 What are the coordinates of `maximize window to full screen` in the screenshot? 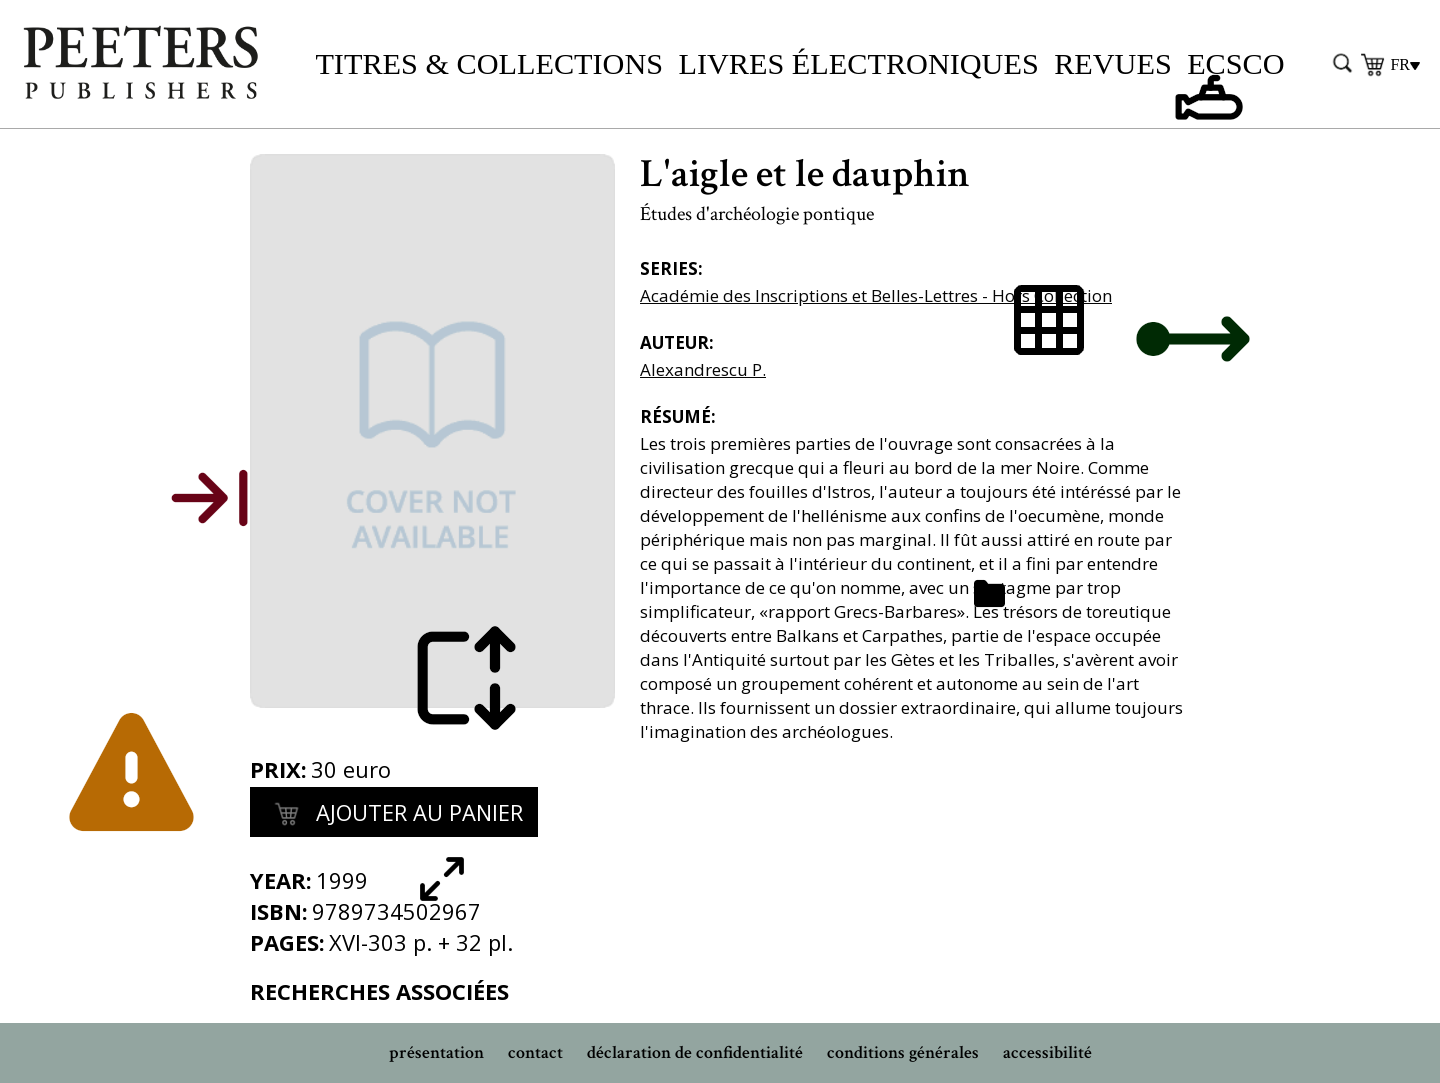 It's located at (442, 879).